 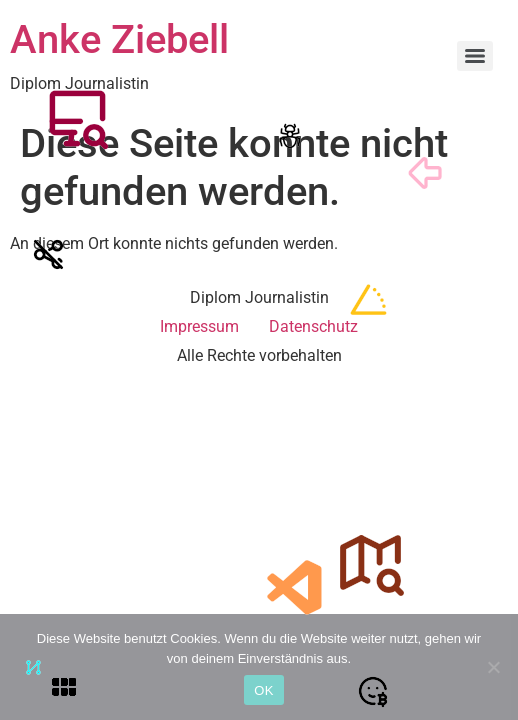 What do you see at coordinates (368, 300) in the screenshot?
I see `measure or adjust an angle` at bounding box center [368, 300].